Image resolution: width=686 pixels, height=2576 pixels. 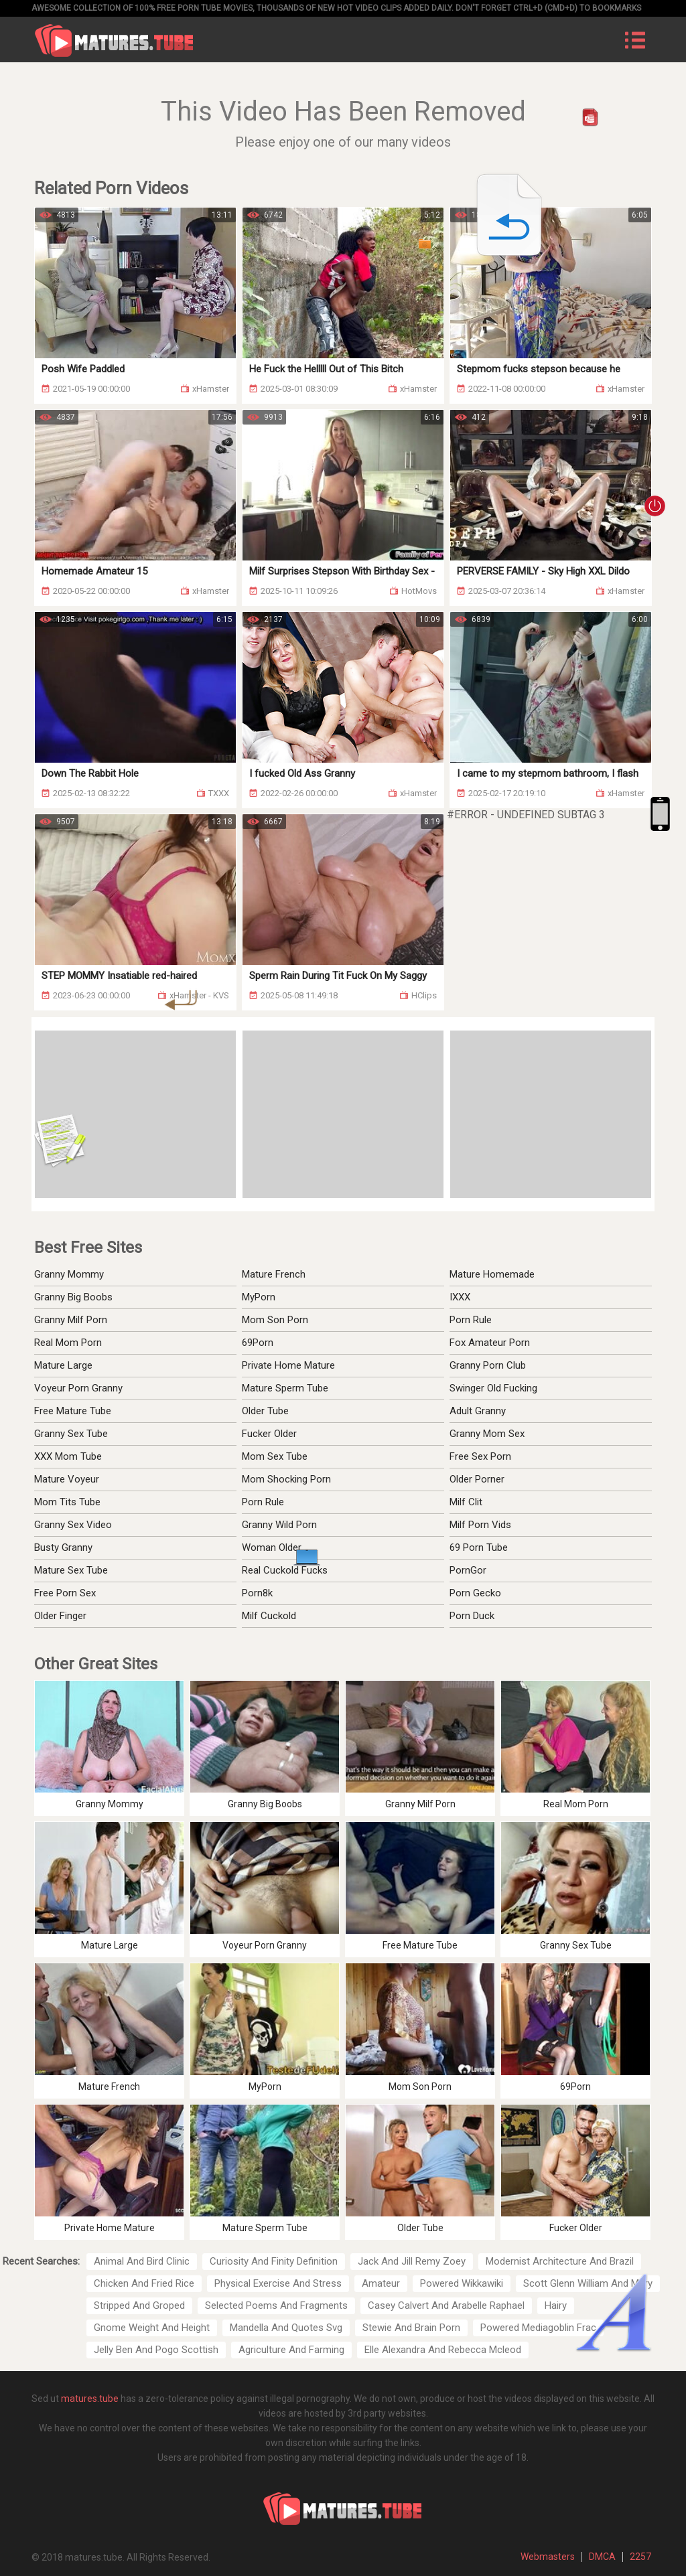 What do you see at coordinates (590, 117) in the screenshot?
I see `microsoft access database file` at bounding box center [590, 117].